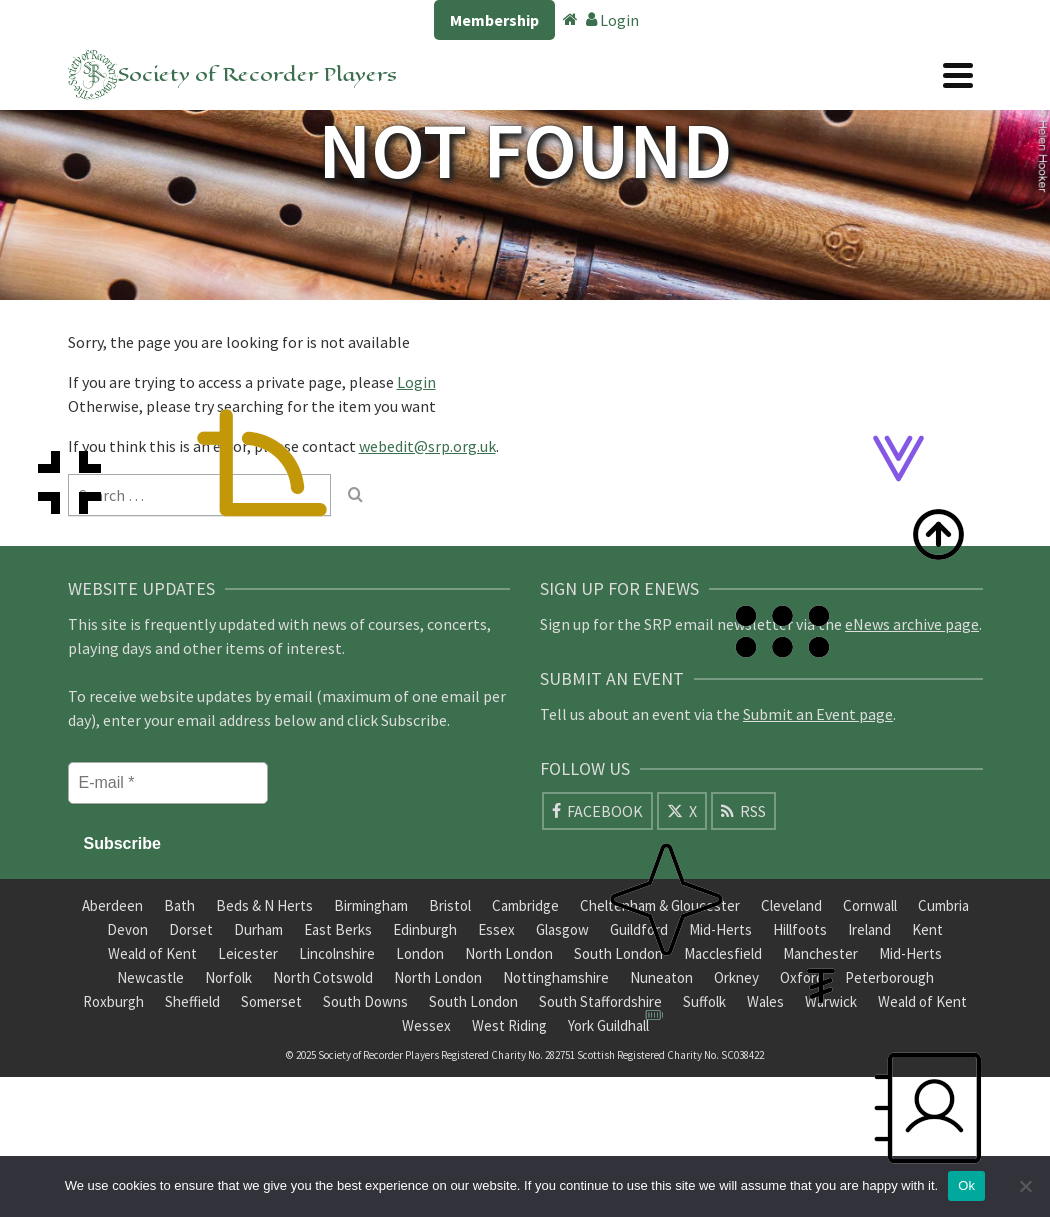  Describe the element at coordinates (69, 482) in the screenshot. I see `exit fullscreen mode` at that location.